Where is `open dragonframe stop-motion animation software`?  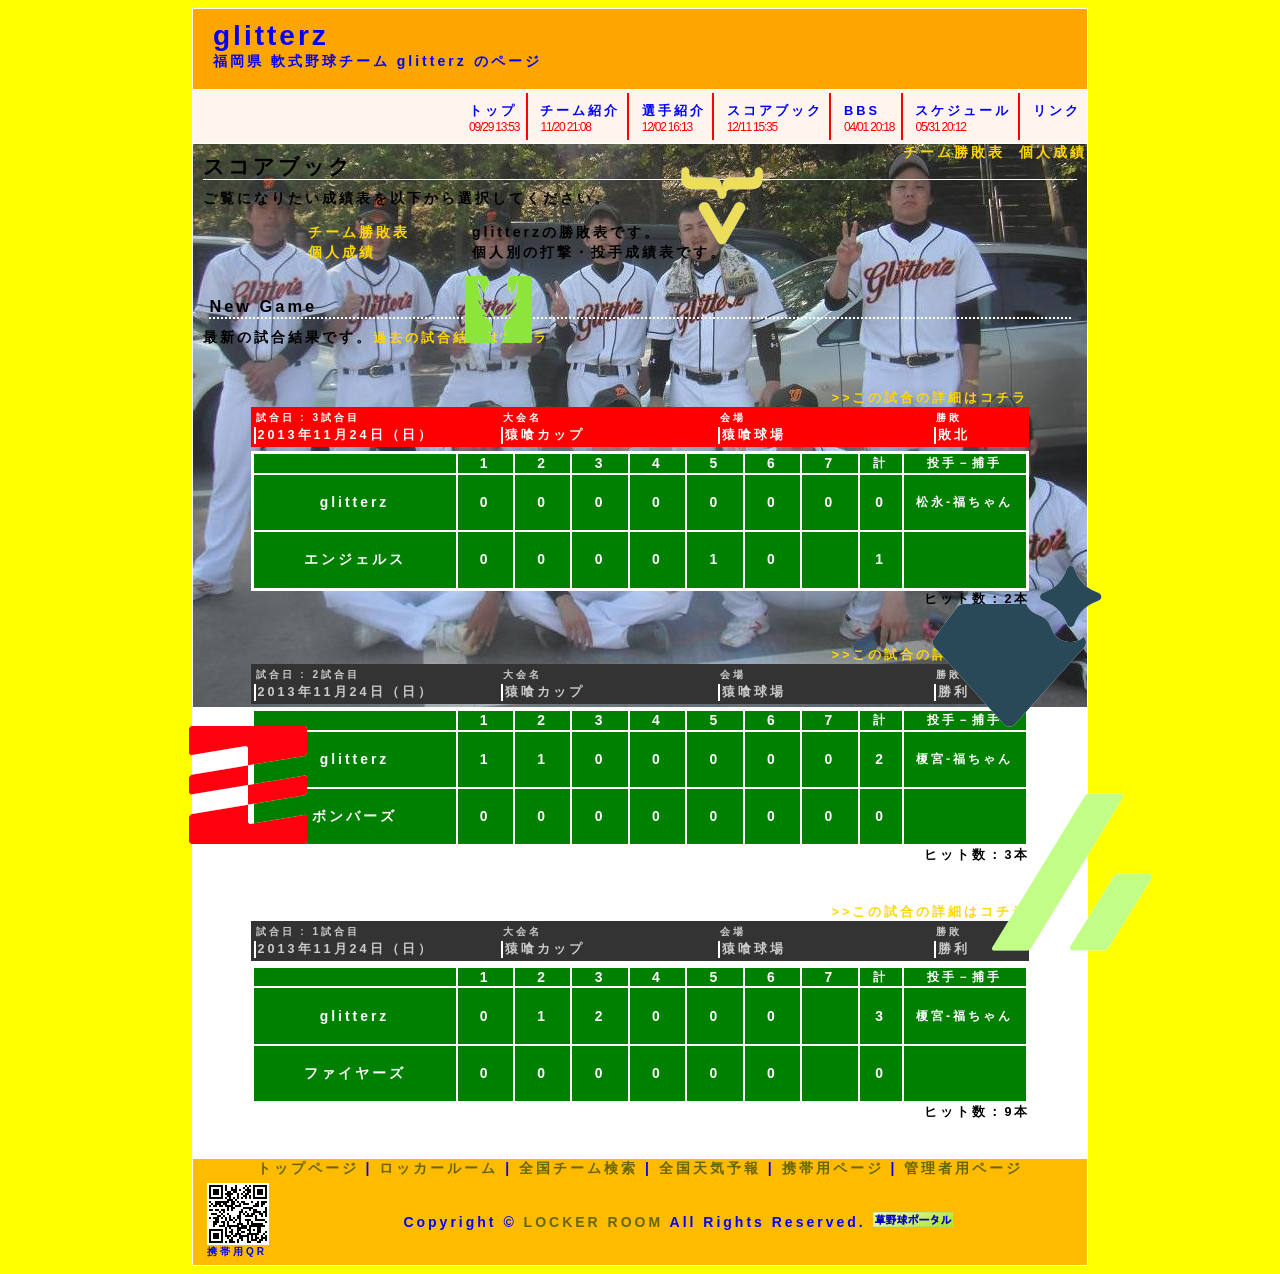
open dragonframe stop-motion animation software is located at coordinates (498, 309).